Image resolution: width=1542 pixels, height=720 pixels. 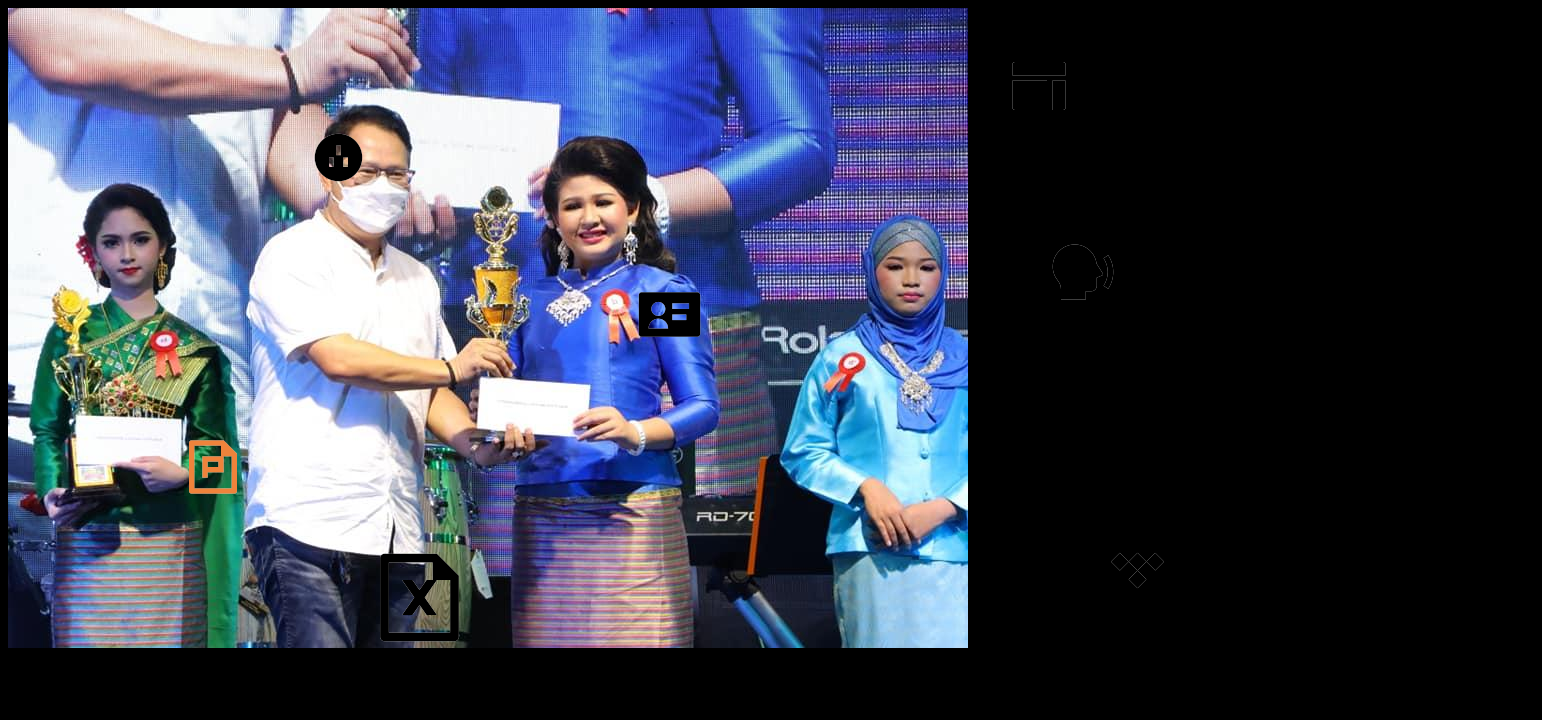 I want to click on activate text-to-speech or voice output, so click(x=1083, y=272).